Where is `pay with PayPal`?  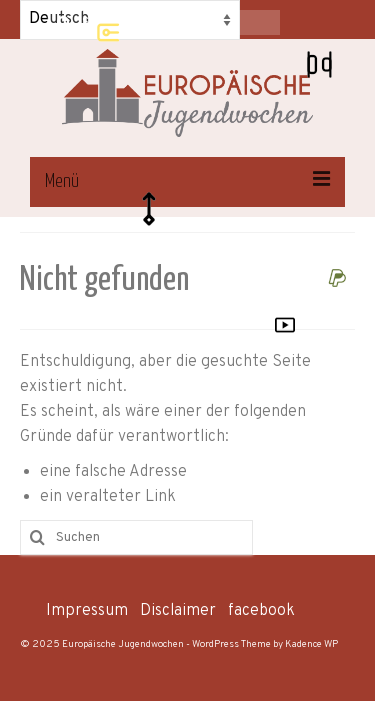
pay with PayPal is located at coordinates (337, 278).